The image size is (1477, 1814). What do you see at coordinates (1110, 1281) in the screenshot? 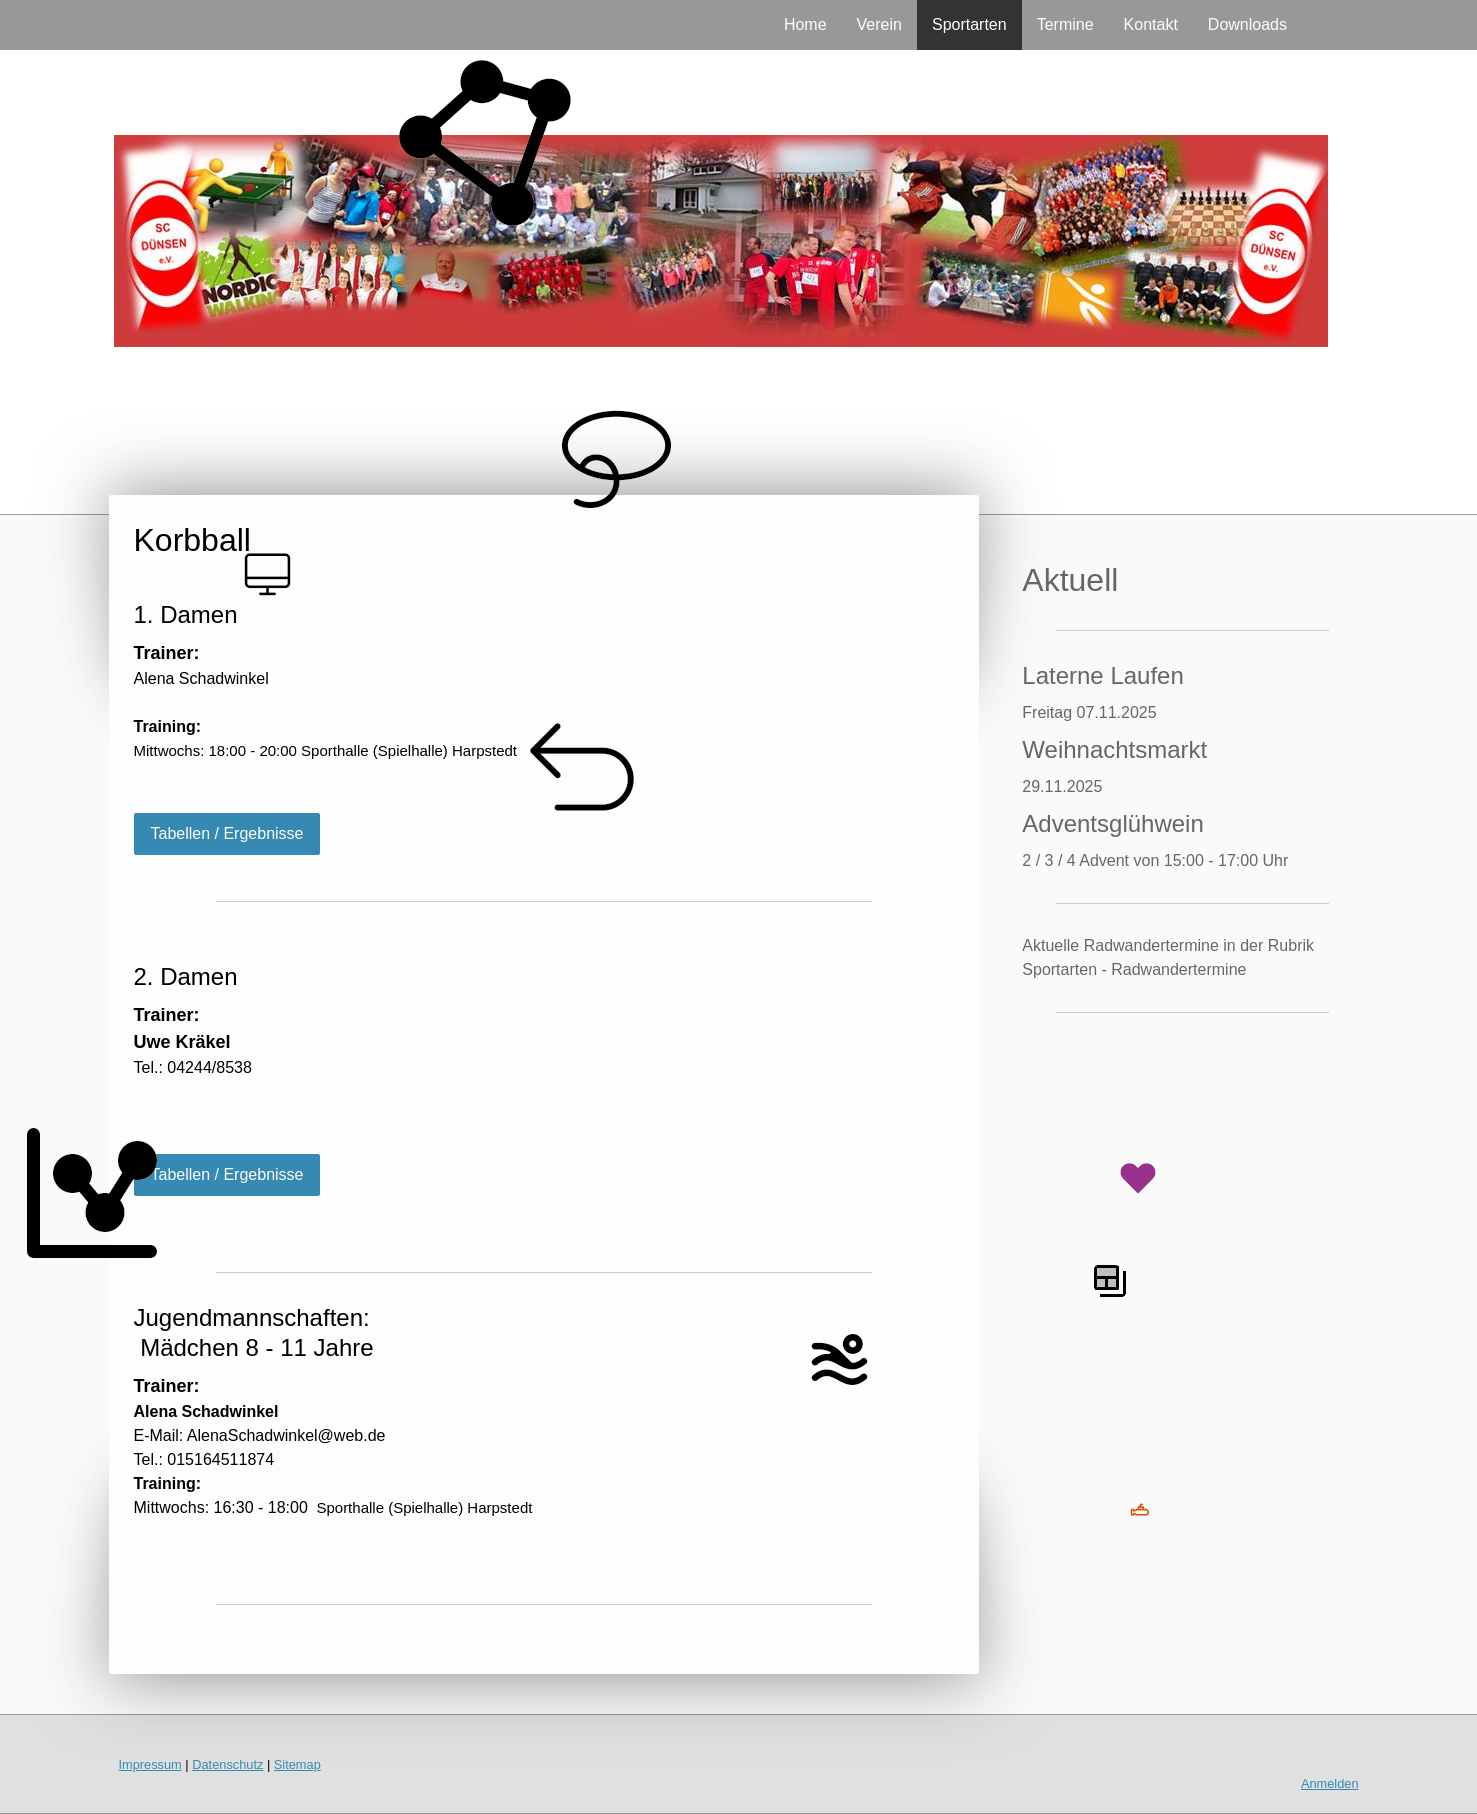
I see `create a backup copy of table data` at bounding box center [1110, 1281].